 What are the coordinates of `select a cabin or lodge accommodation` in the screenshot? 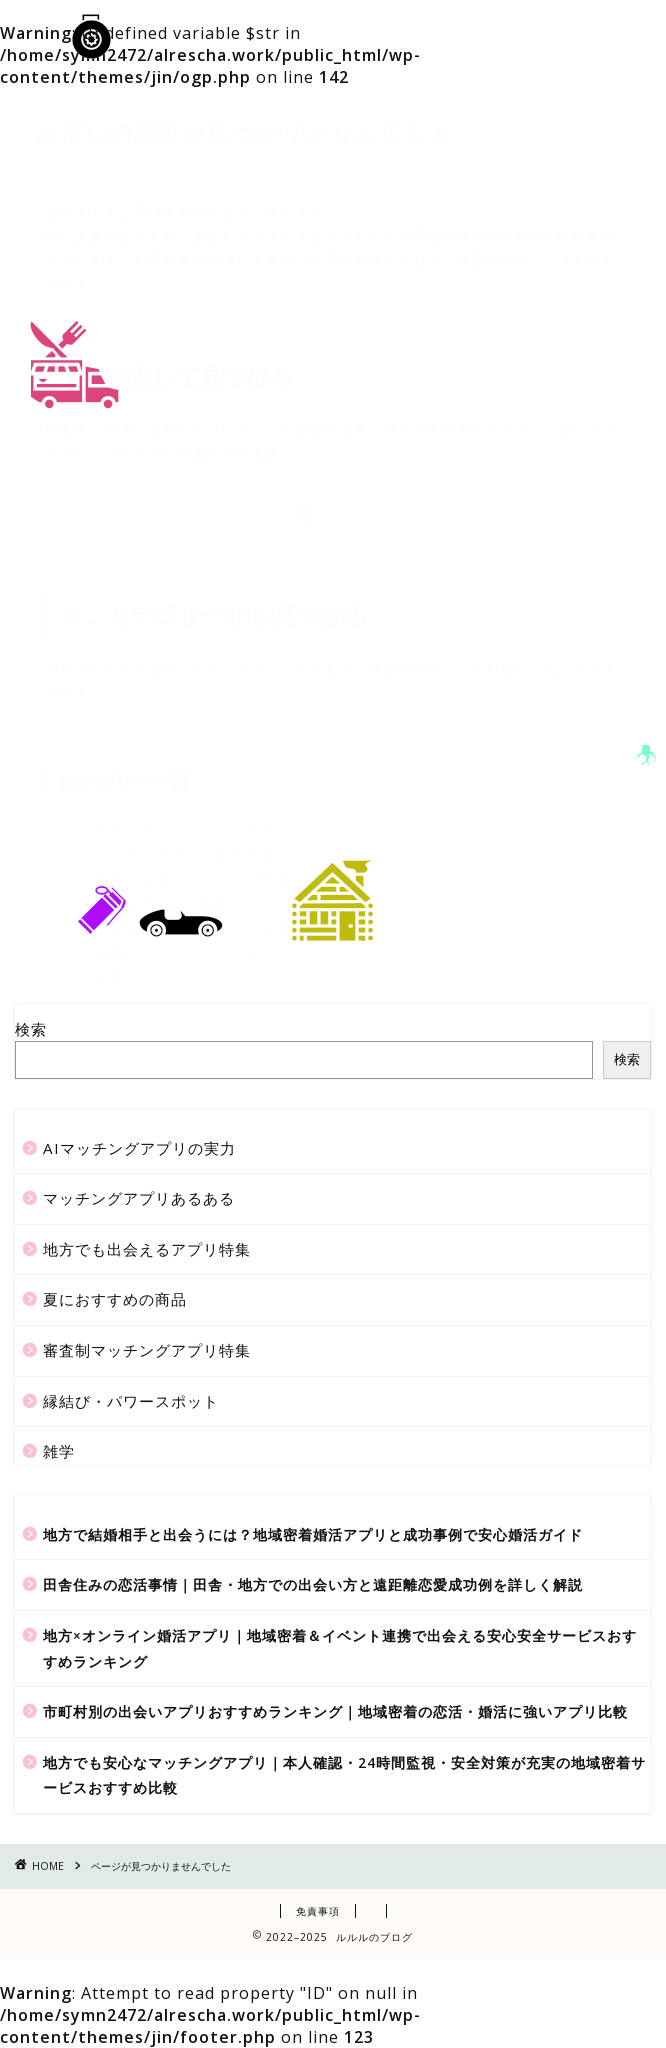 It's located at (332, 901).